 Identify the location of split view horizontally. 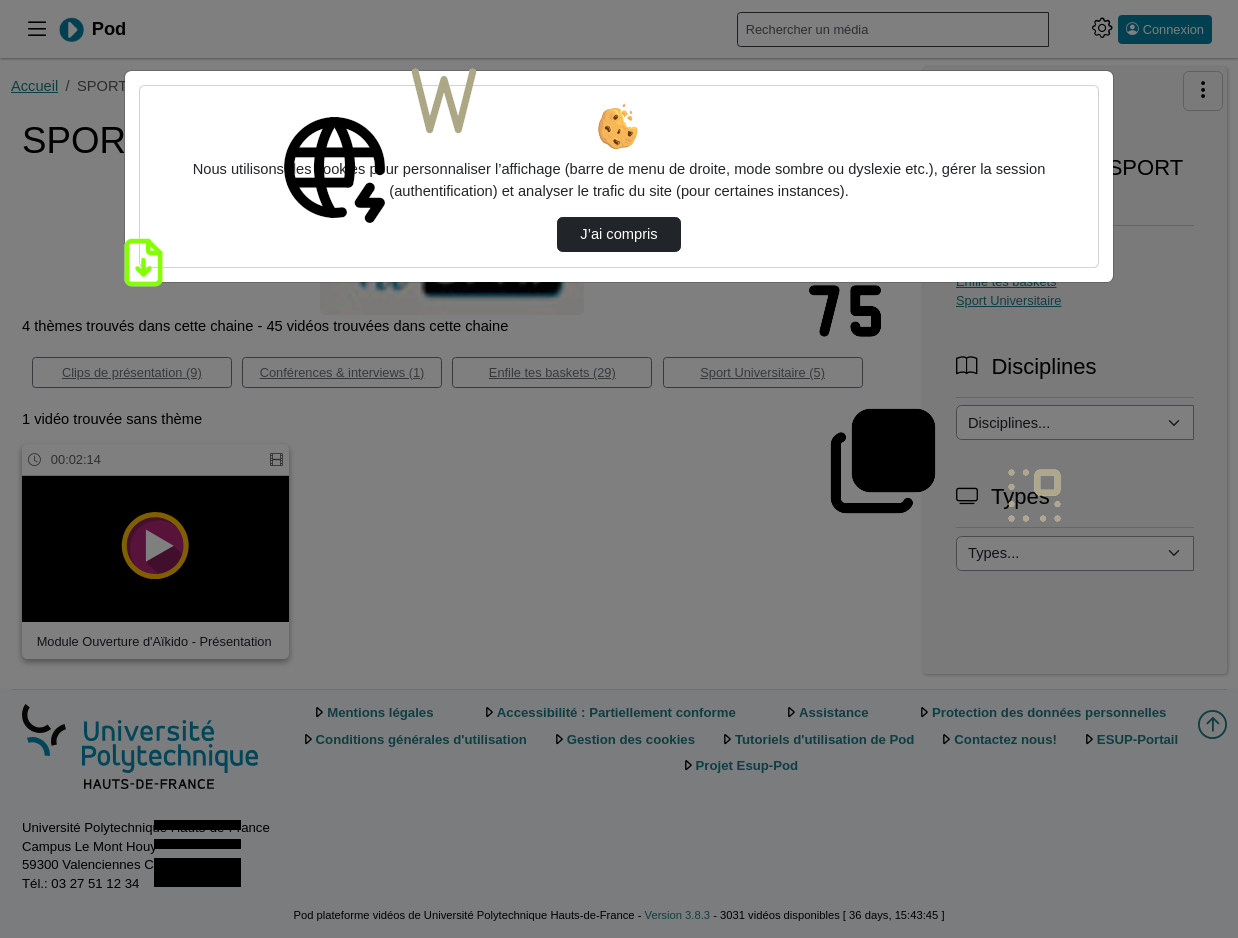
(197, 853).